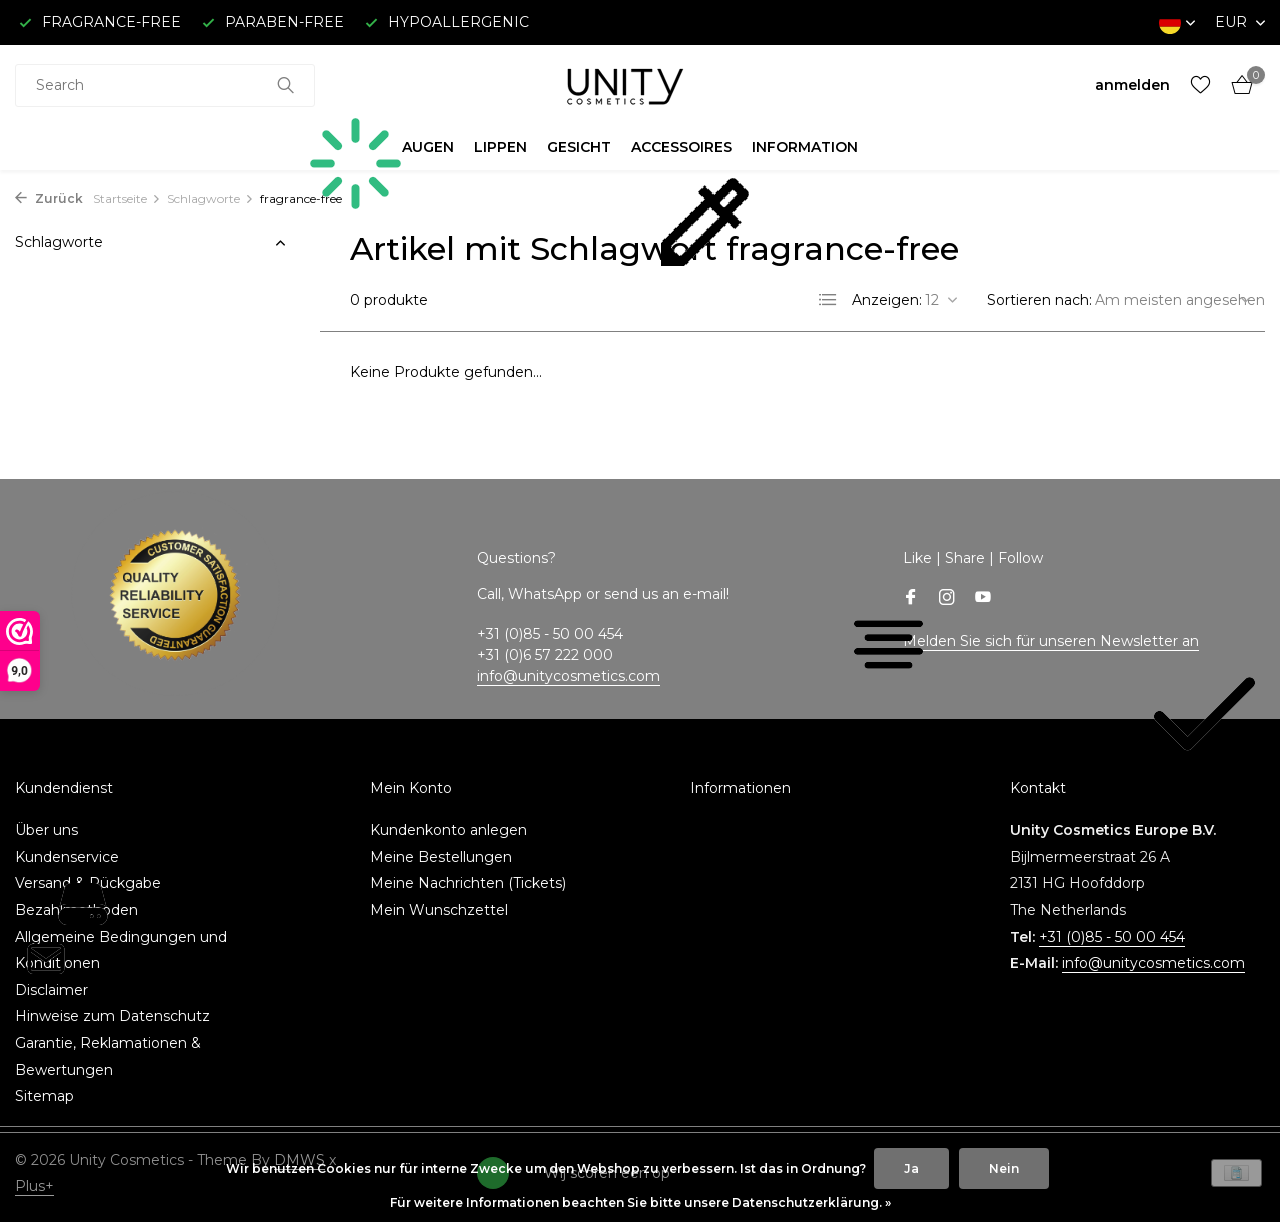  What do you see at coordinates (1204, 716) in the screenshot?
I see `confirm or submit an action` at bounding box center [1204, 716].